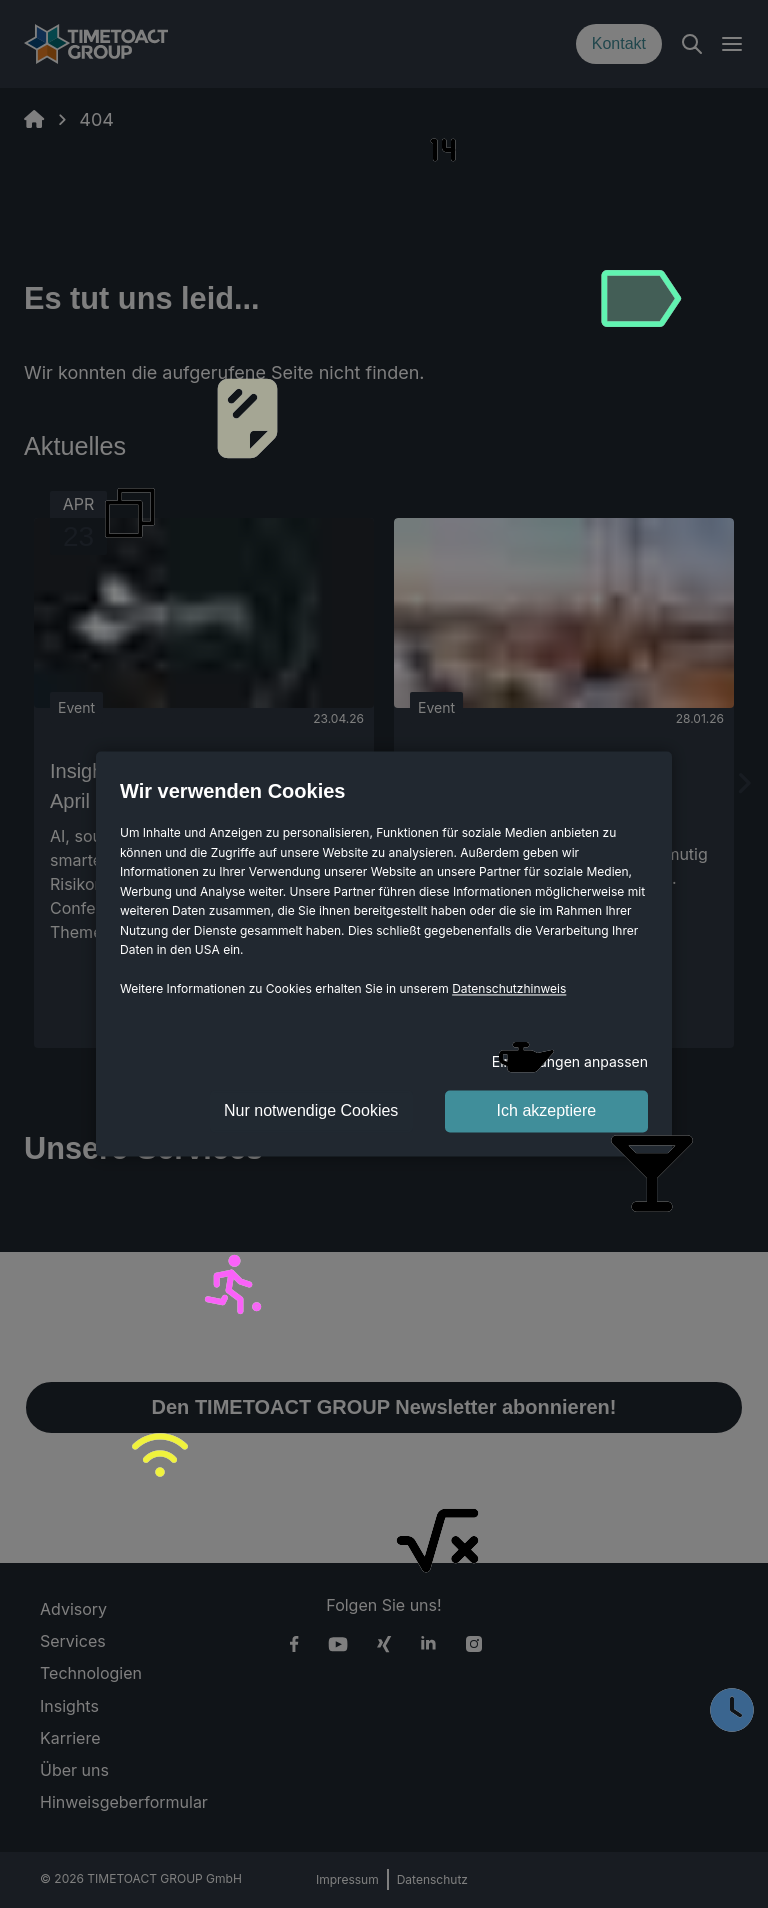 This screenshot has height=1908, width=768. Describe the element at coordinates (160, 1455) in the screenshot. I see `indicates strong wifi connection` at that location.